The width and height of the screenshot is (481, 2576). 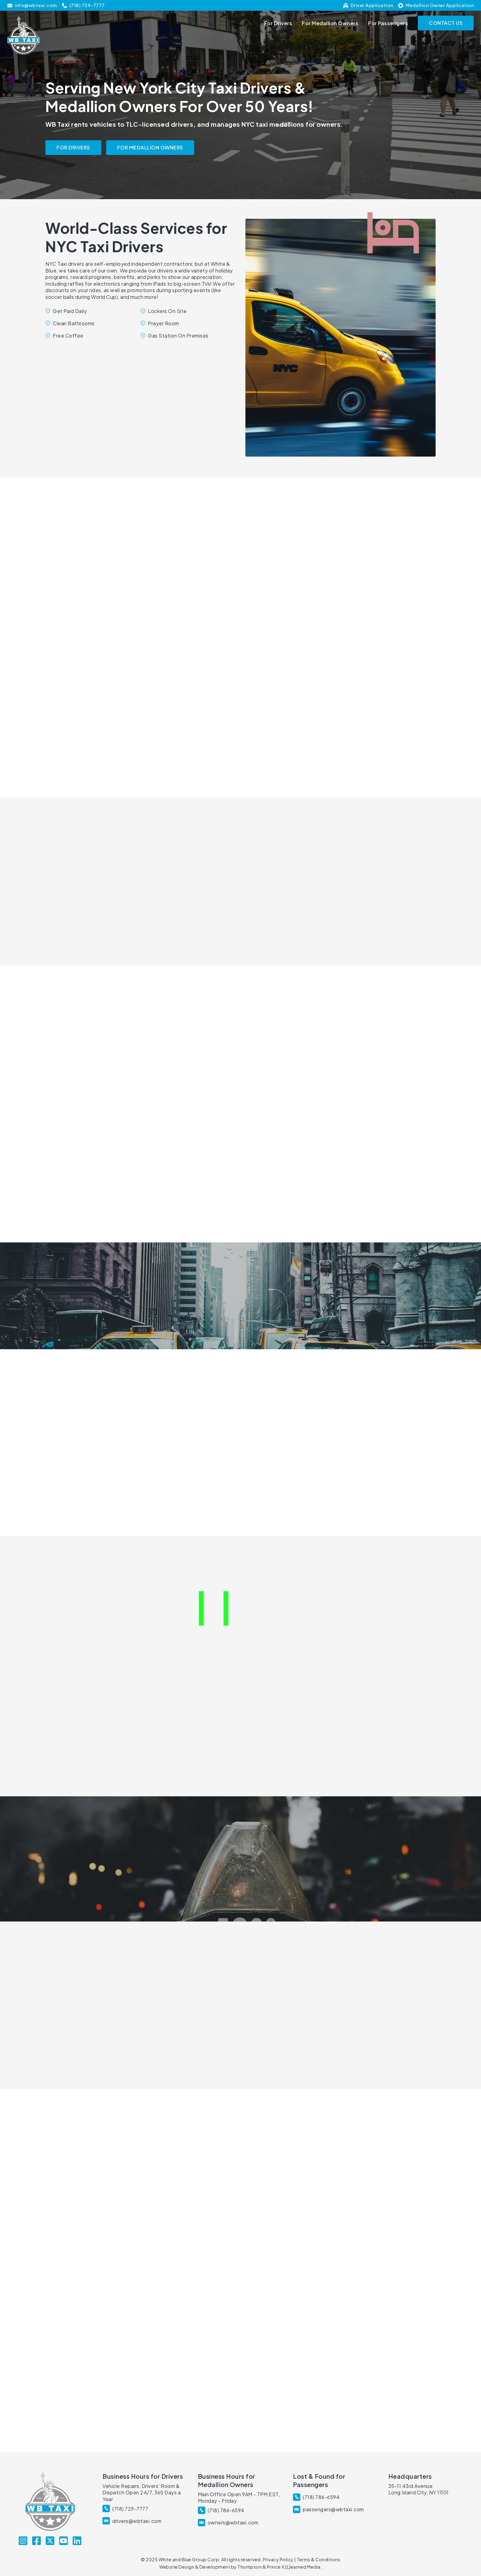 I want to click on pause media playback, so click(x=214, y=1608).